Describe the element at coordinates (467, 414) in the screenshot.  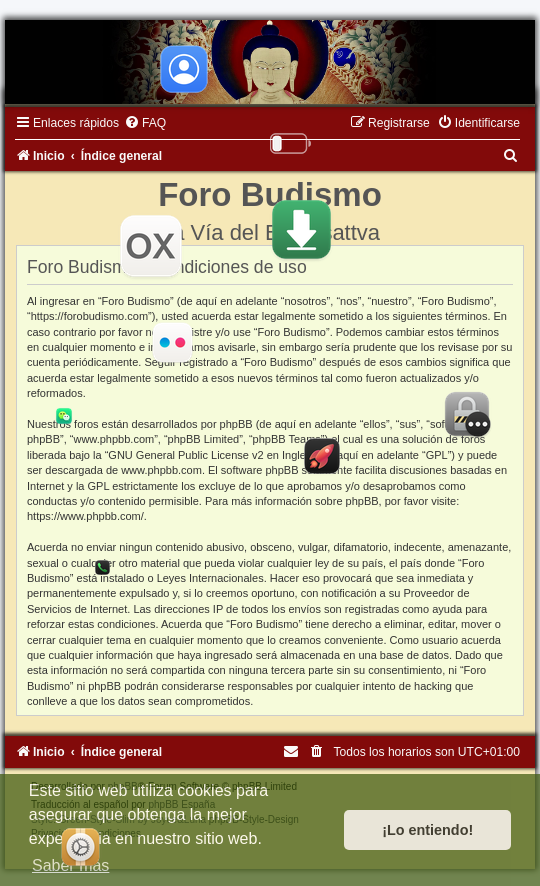
I see `open cipher password manager app` at that location.